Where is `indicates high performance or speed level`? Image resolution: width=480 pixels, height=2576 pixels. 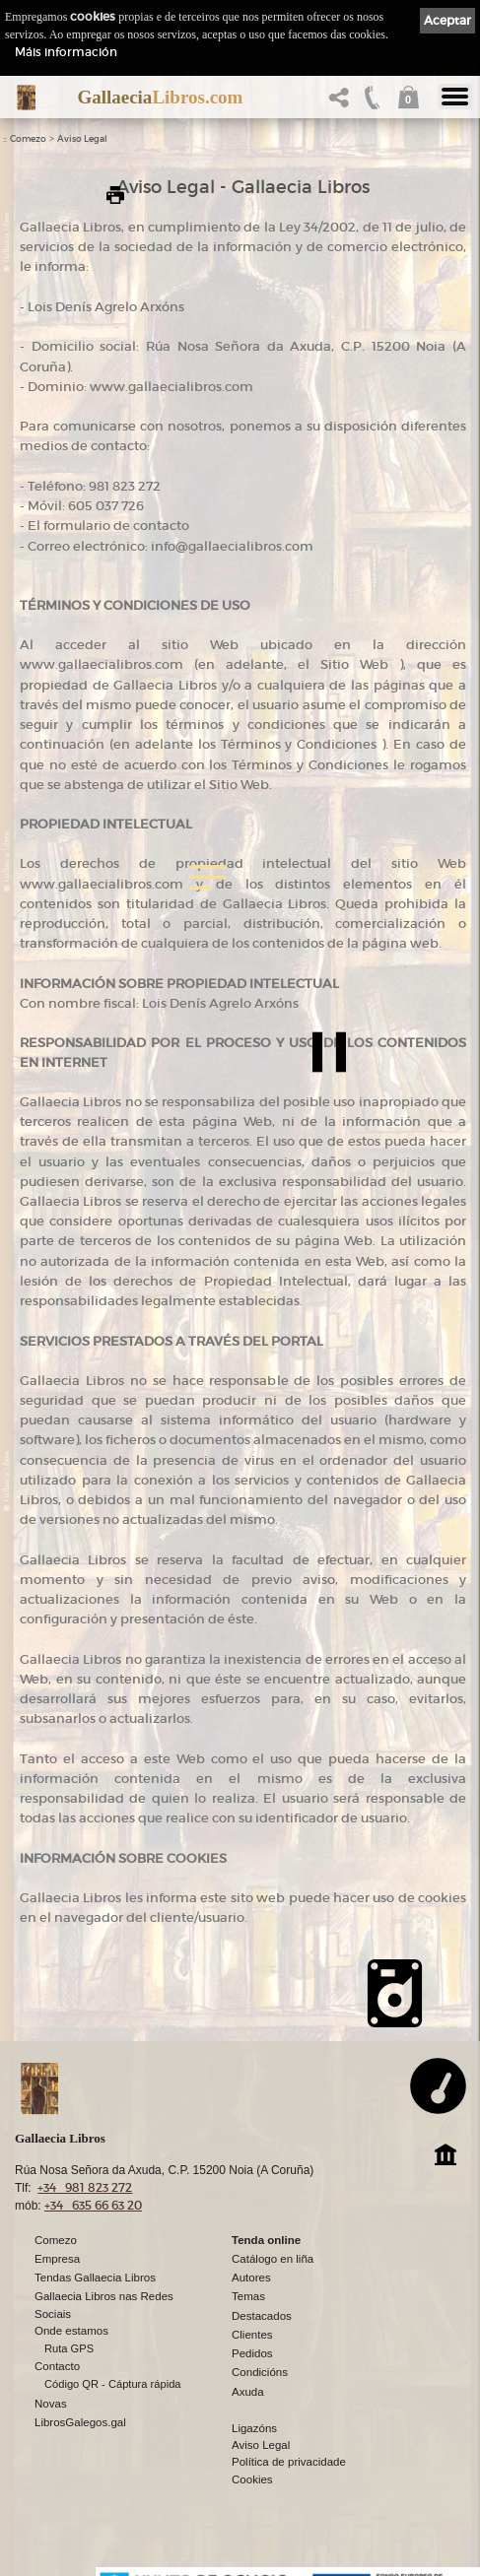
indicates high performance or speed level is located at coordinates (438, 2085).